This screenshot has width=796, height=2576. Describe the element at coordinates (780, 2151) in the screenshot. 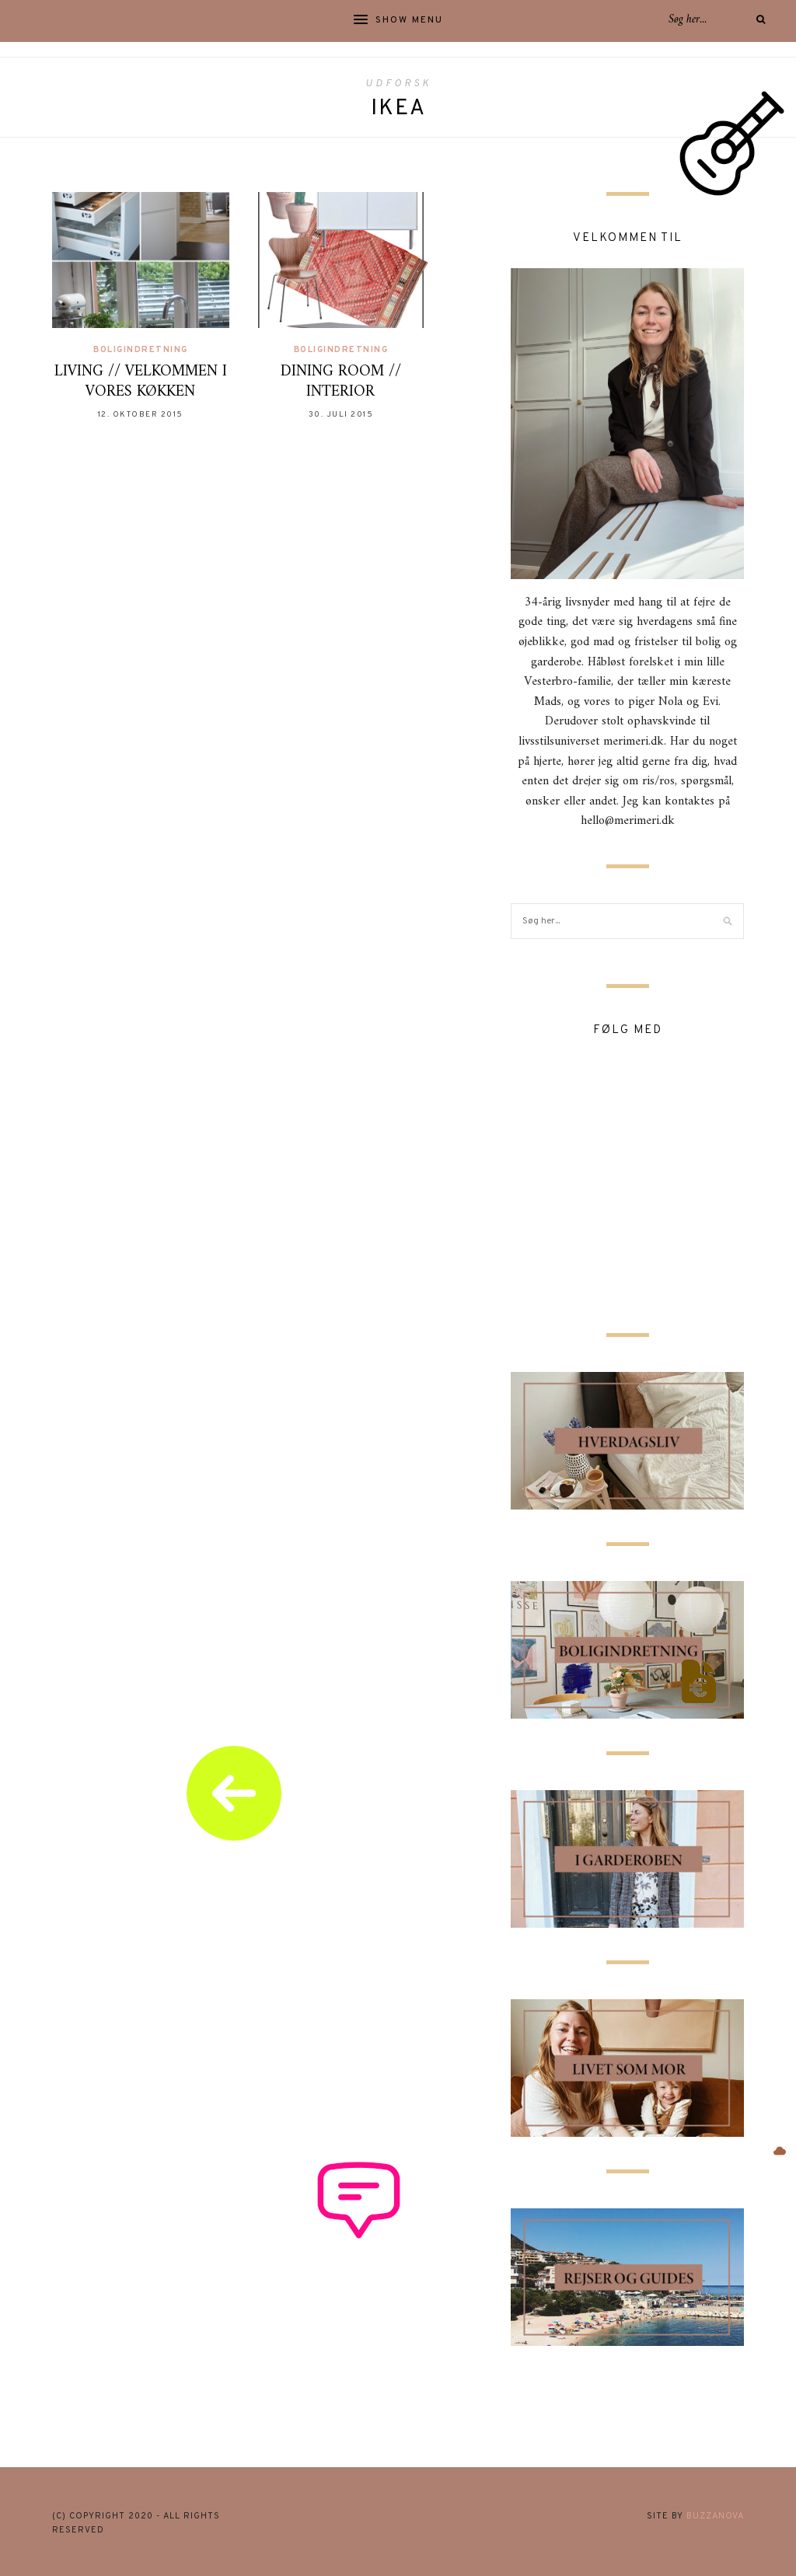

I see `indicates cloudy weather conditions` at that location.